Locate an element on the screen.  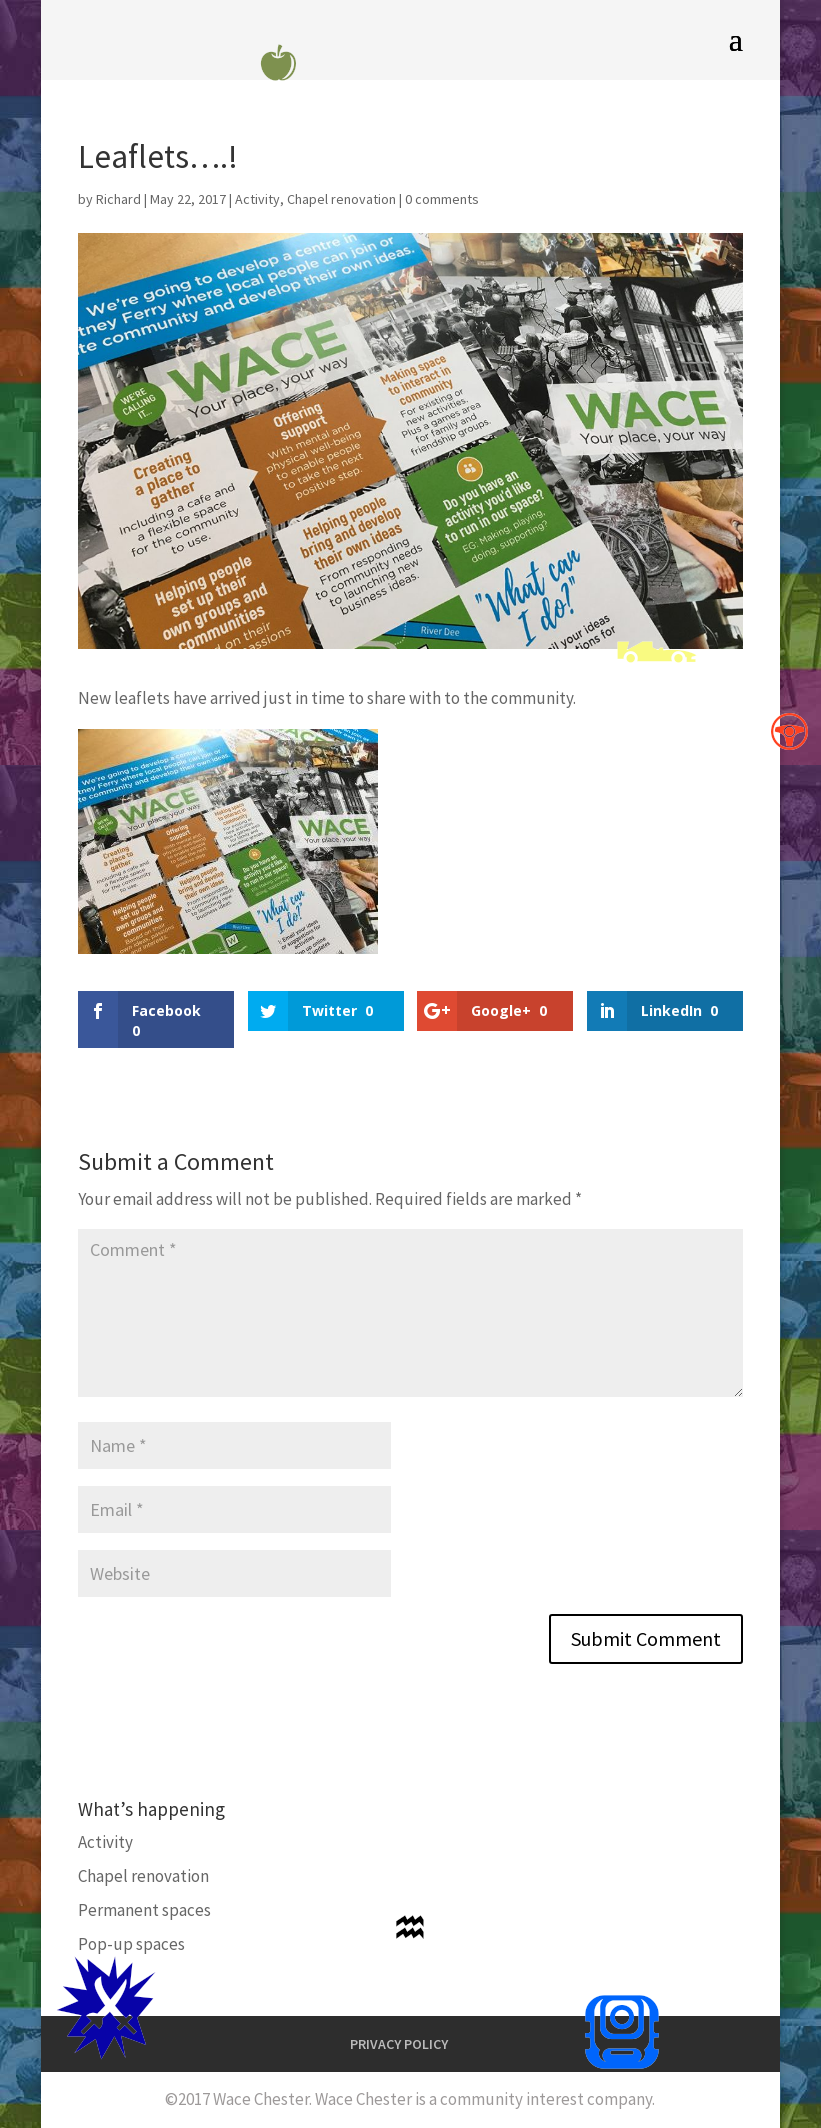
collect a health or bonus item is located at coordinates (278, 62).